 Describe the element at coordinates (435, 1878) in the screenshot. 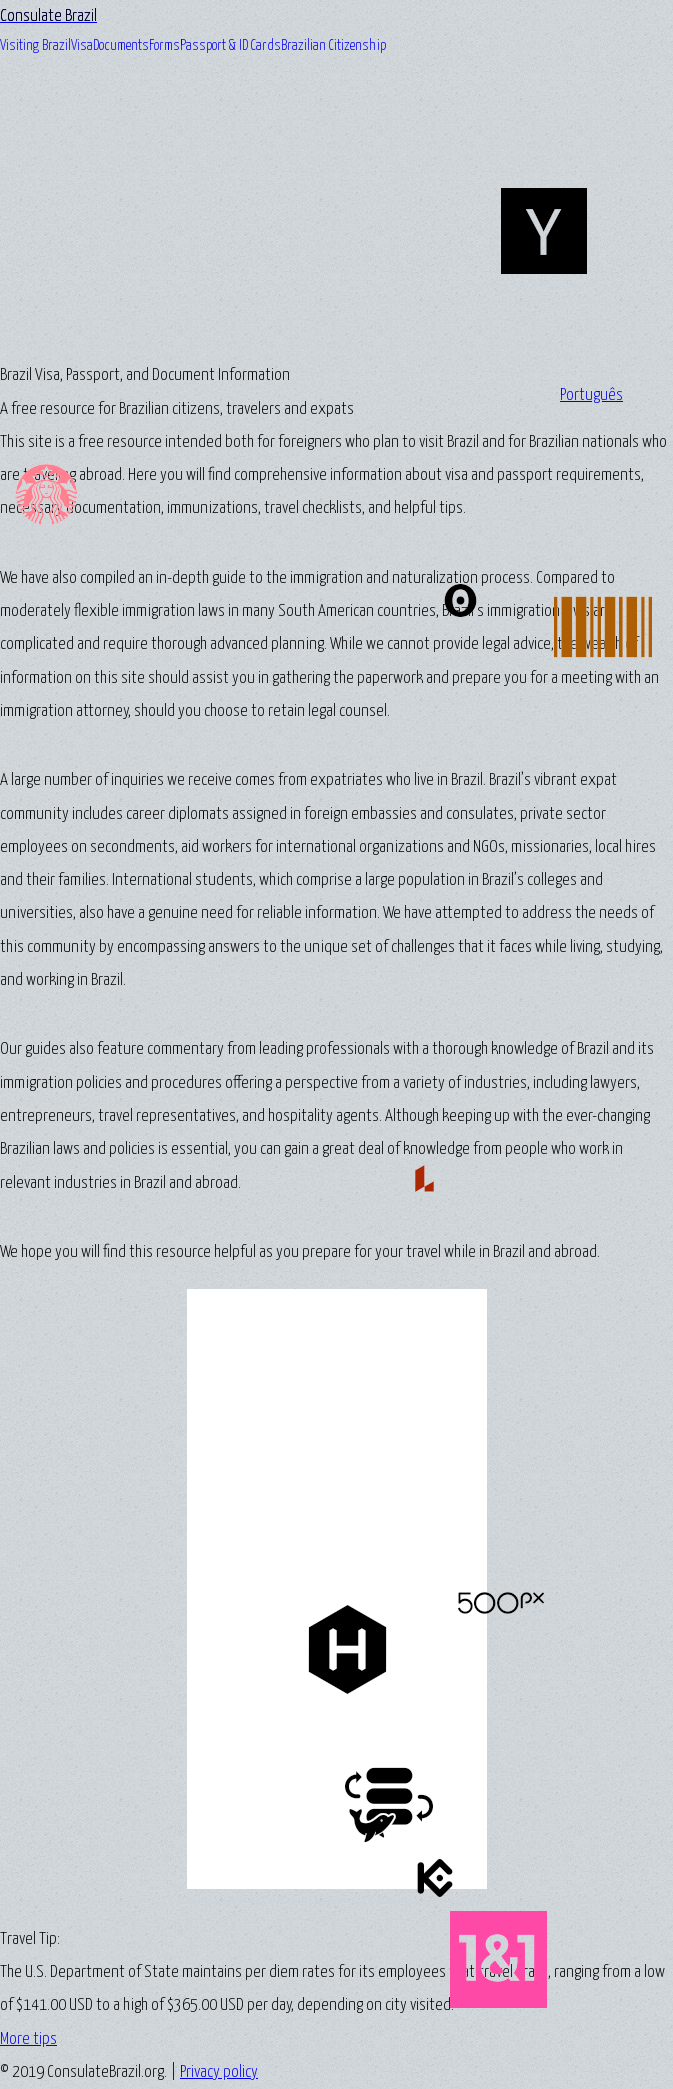

I see `open the KuCoin cryptocurrency exchange app` at that location.